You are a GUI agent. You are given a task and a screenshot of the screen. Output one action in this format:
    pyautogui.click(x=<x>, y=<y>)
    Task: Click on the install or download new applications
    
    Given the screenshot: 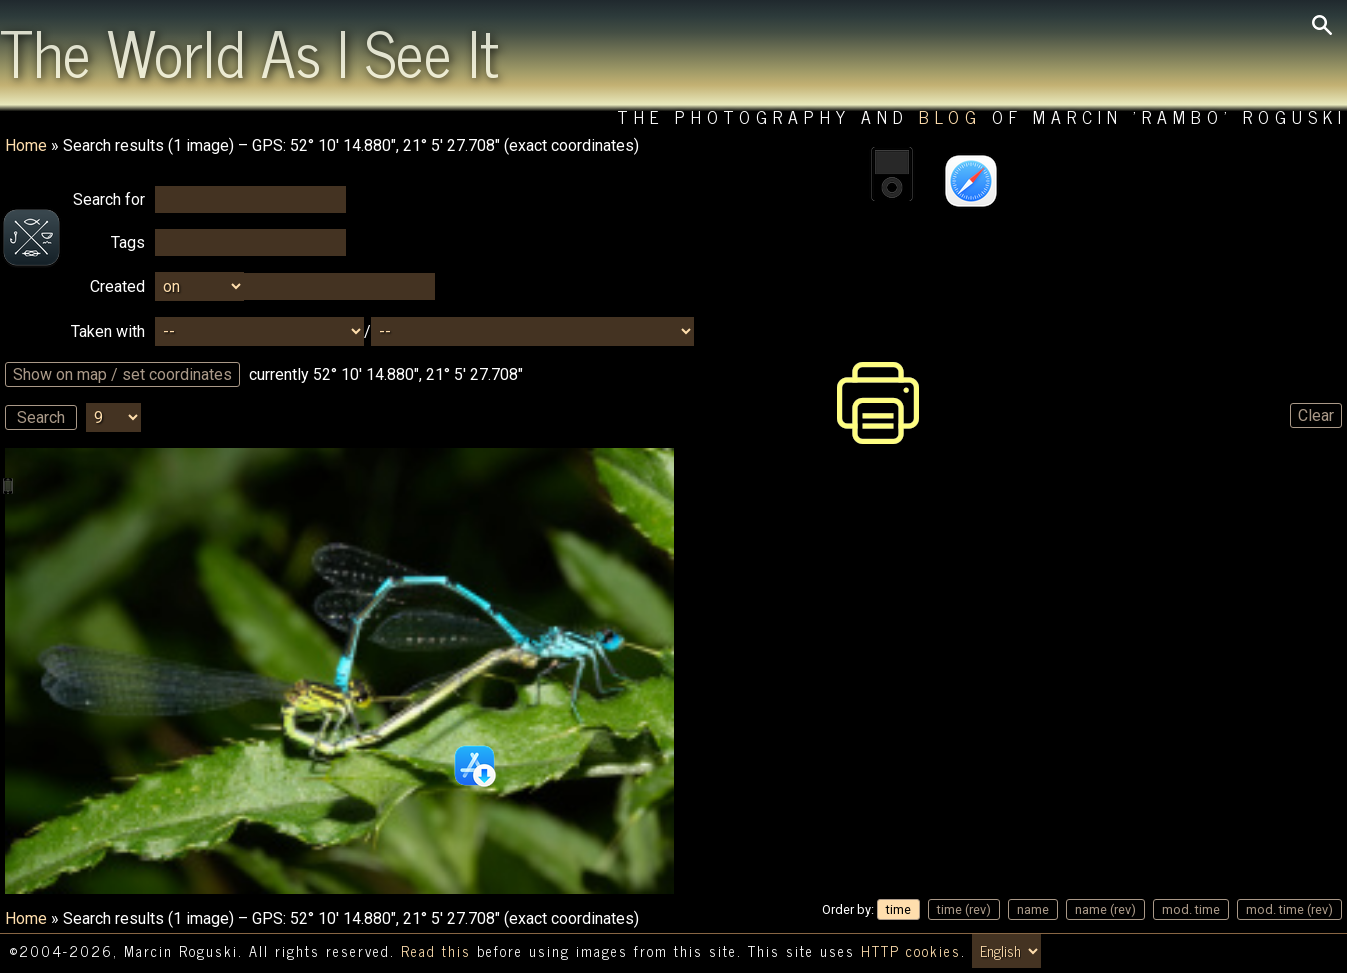 What is the action you would take?
    pyautogui.click(x=474, y=765)
    